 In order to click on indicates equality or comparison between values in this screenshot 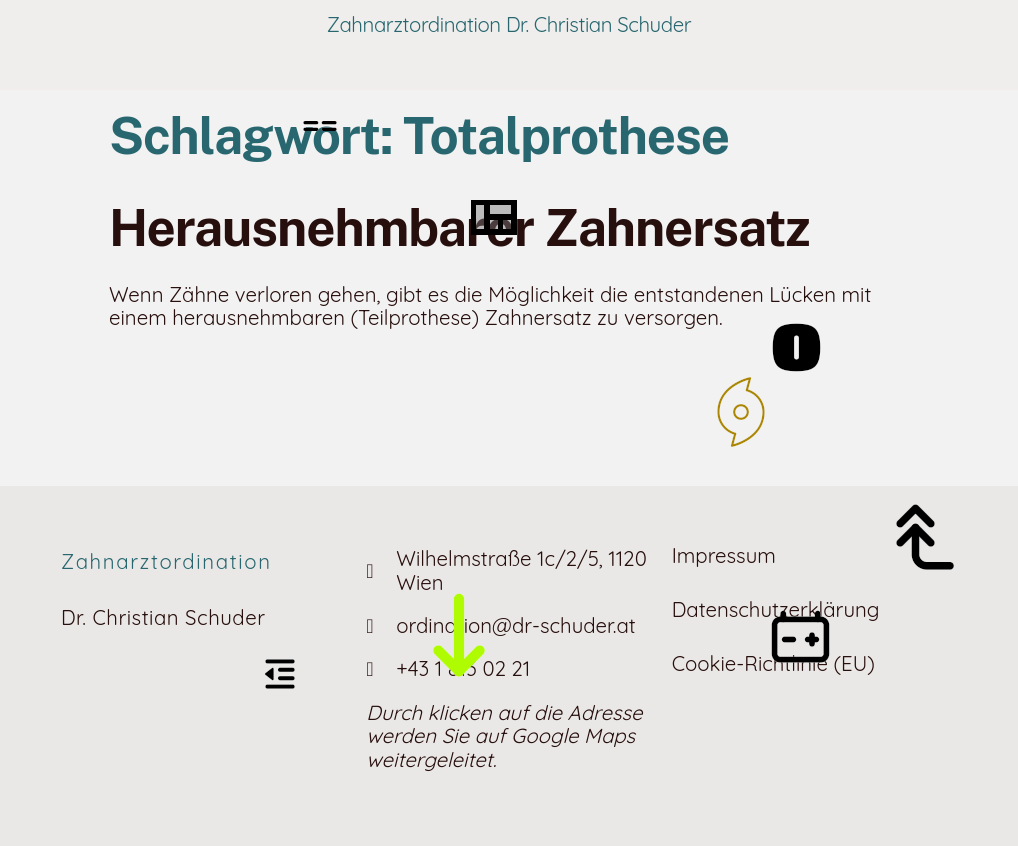, I will do `click(320, 126)`.